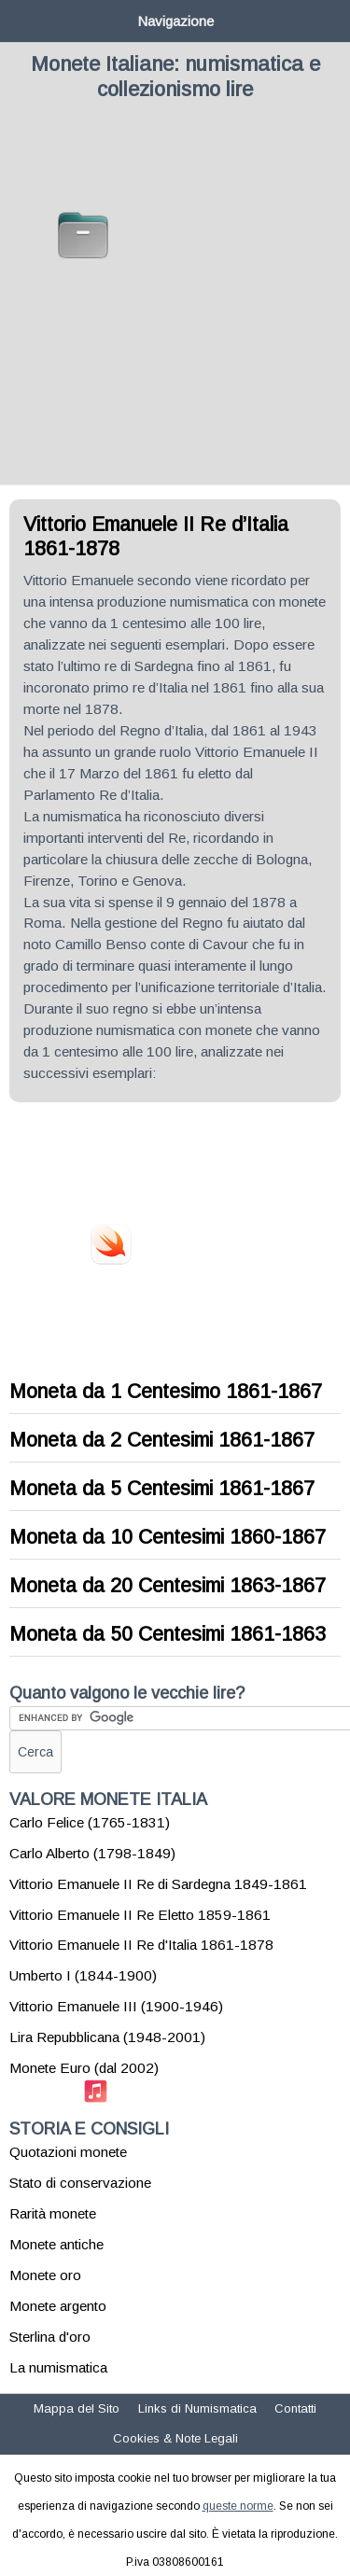 The width and height of the screenshot is (350, 2576). I want to click on open Swift Playgrounds app, so click(111, 1244).